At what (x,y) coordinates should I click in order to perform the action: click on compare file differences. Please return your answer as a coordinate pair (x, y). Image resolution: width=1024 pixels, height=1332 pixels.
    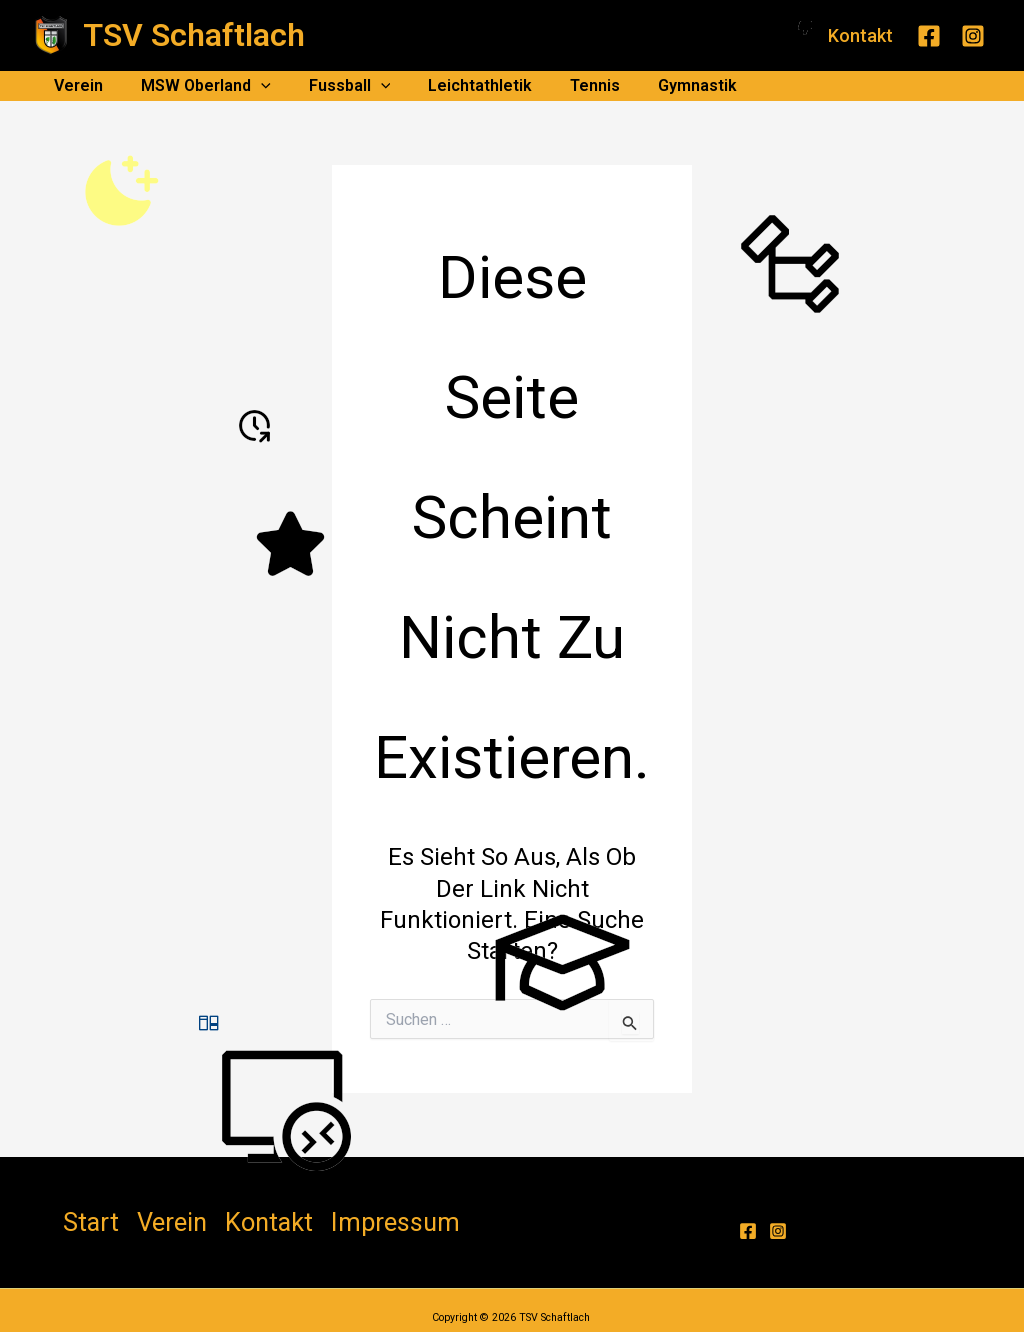
    Looking at the image, I should click on (208, 1023).